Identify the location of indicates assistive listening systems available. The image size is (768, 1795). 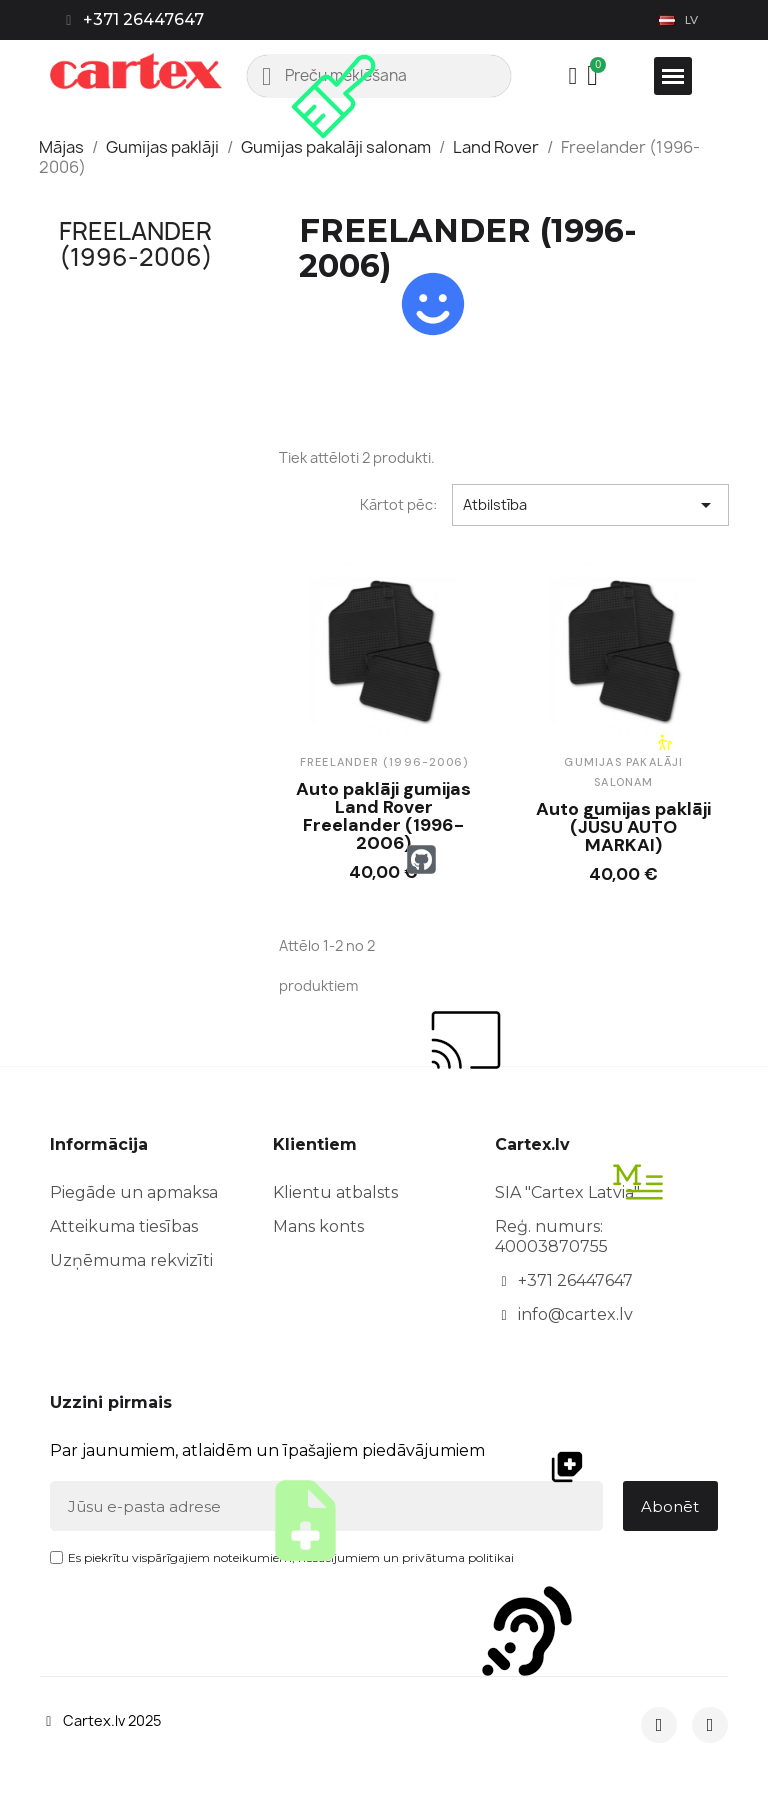
(527, 1631).